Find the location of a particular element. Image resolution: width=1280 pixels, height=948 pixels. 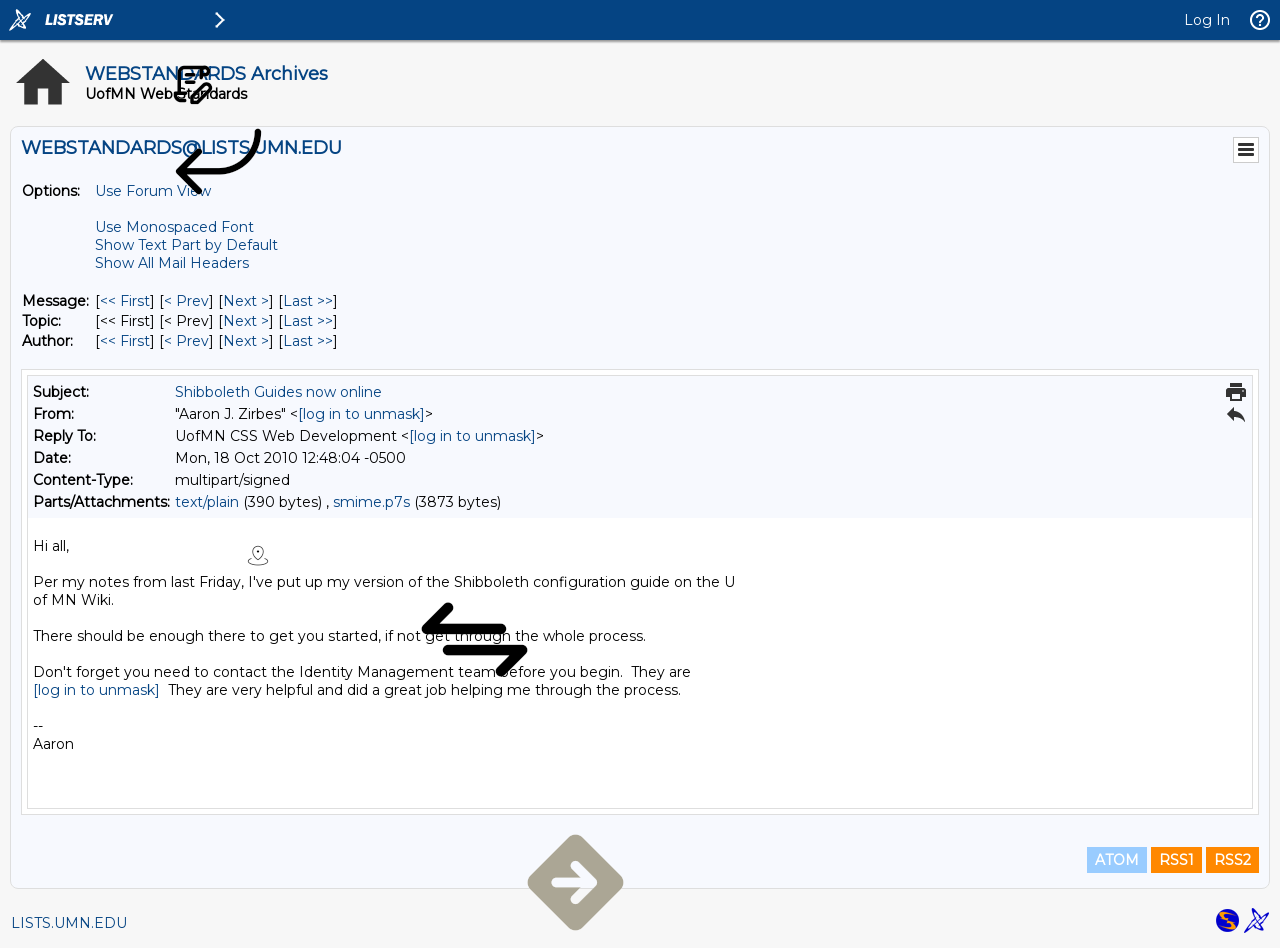

view or manage contracts is located at coordinates (192, 84).